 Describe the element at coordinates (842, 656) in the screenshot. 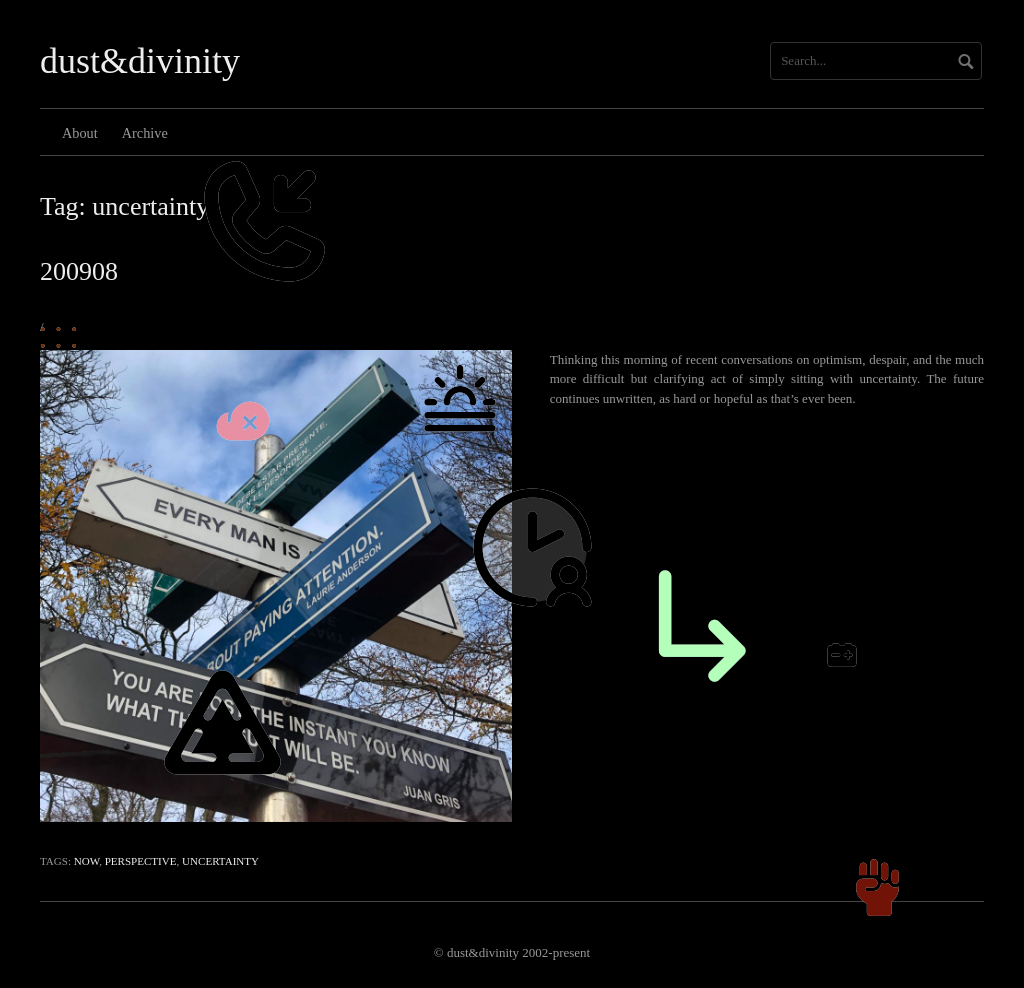

I see `check vehicle battery status` at that location.